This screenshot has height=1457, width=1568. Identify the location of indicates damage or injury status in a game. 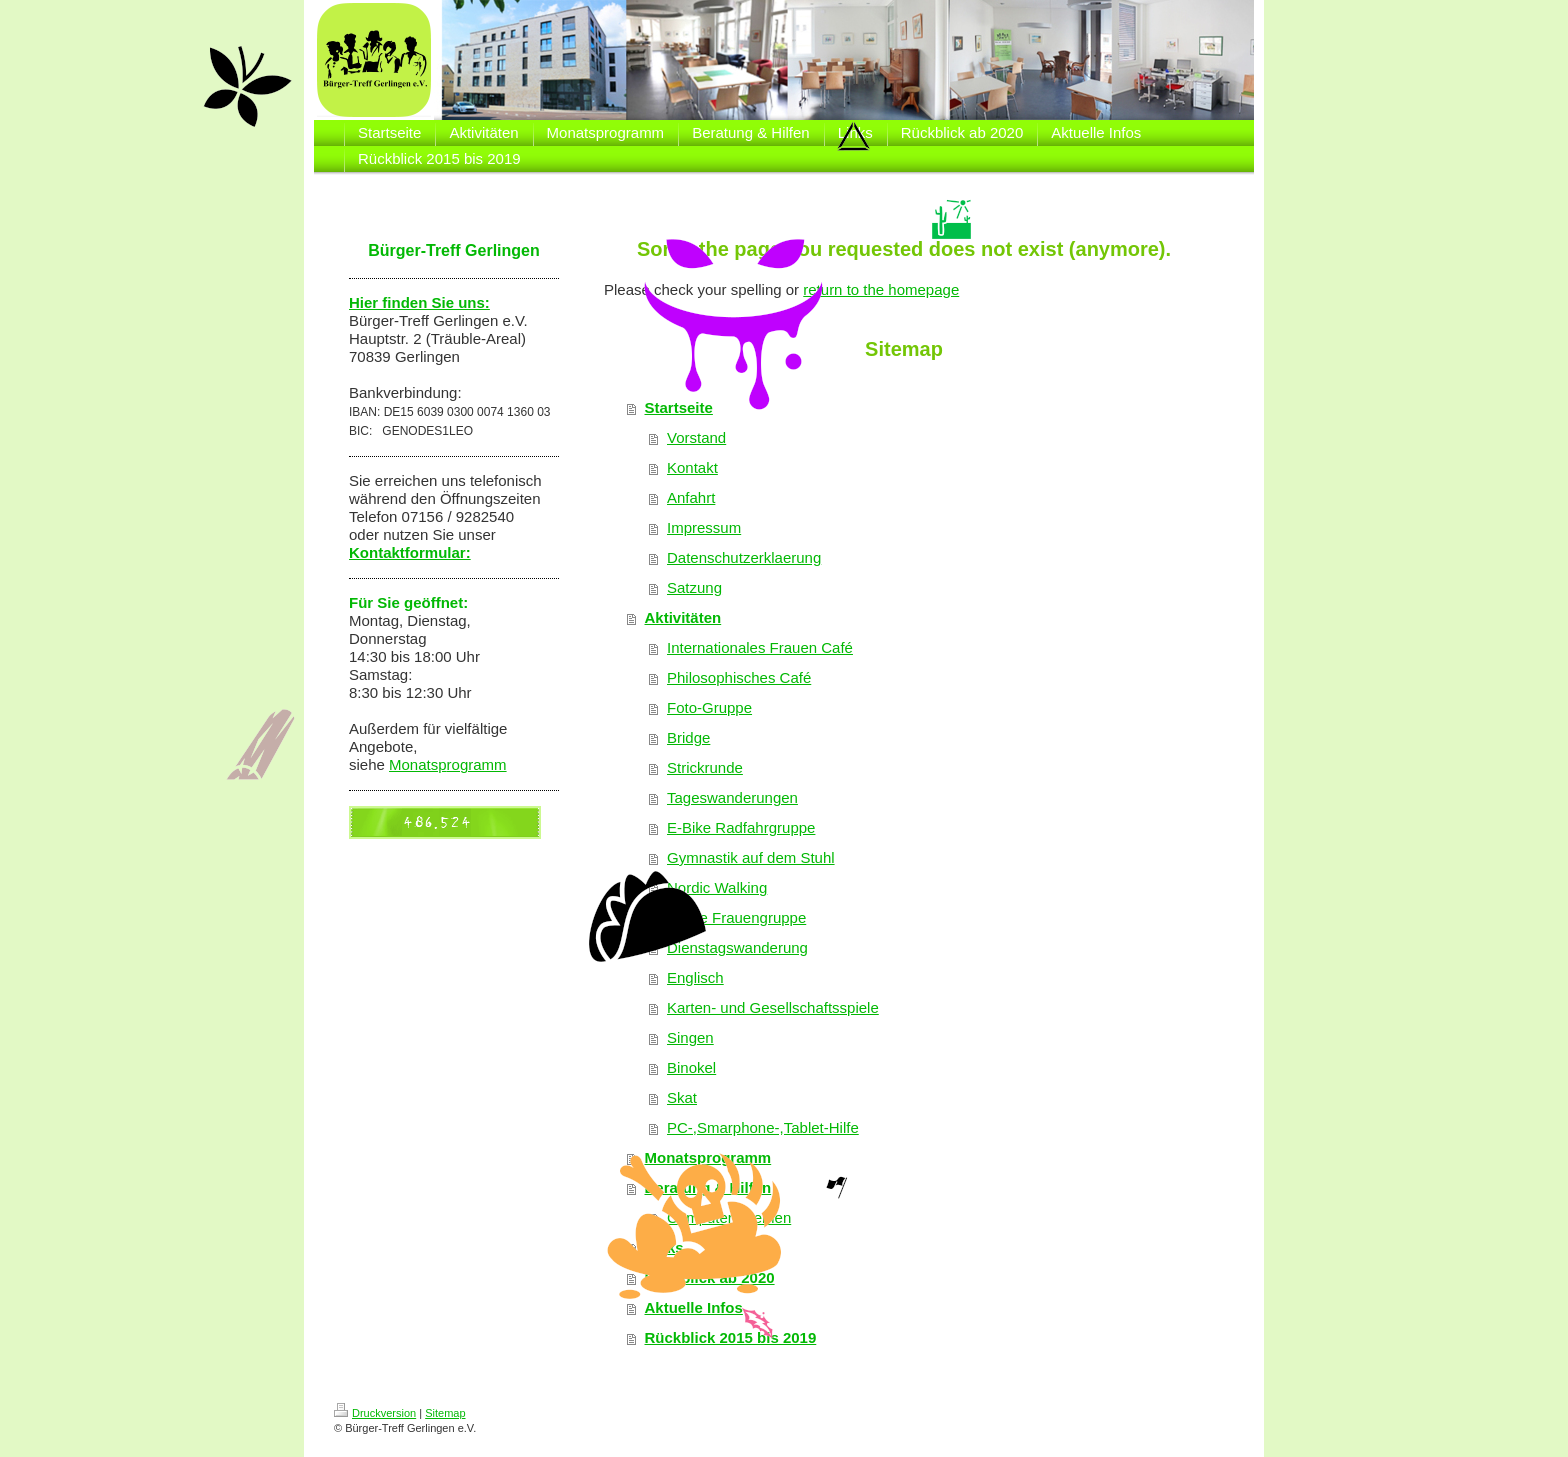
(757, 1323).